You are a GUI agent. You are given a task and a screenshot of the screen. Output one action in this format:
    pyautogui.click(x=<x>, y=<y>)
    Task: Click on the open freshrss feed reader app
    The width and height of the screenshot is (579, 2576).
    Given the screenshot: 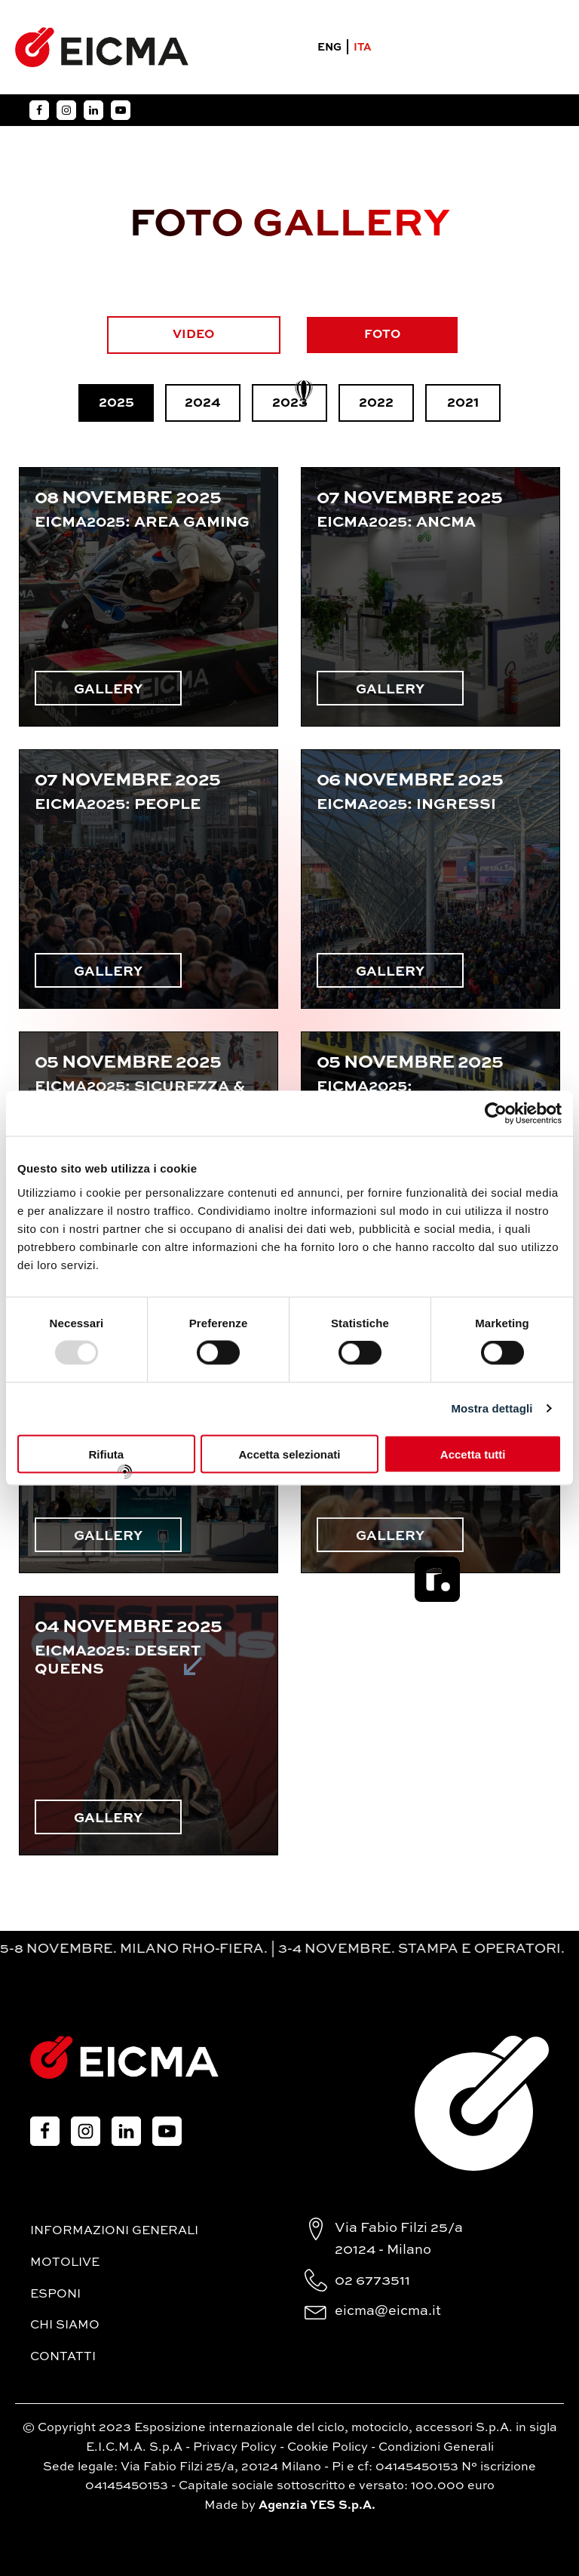 What is the action you would take?
    pyautogui.click(x=124, y=1471)
    